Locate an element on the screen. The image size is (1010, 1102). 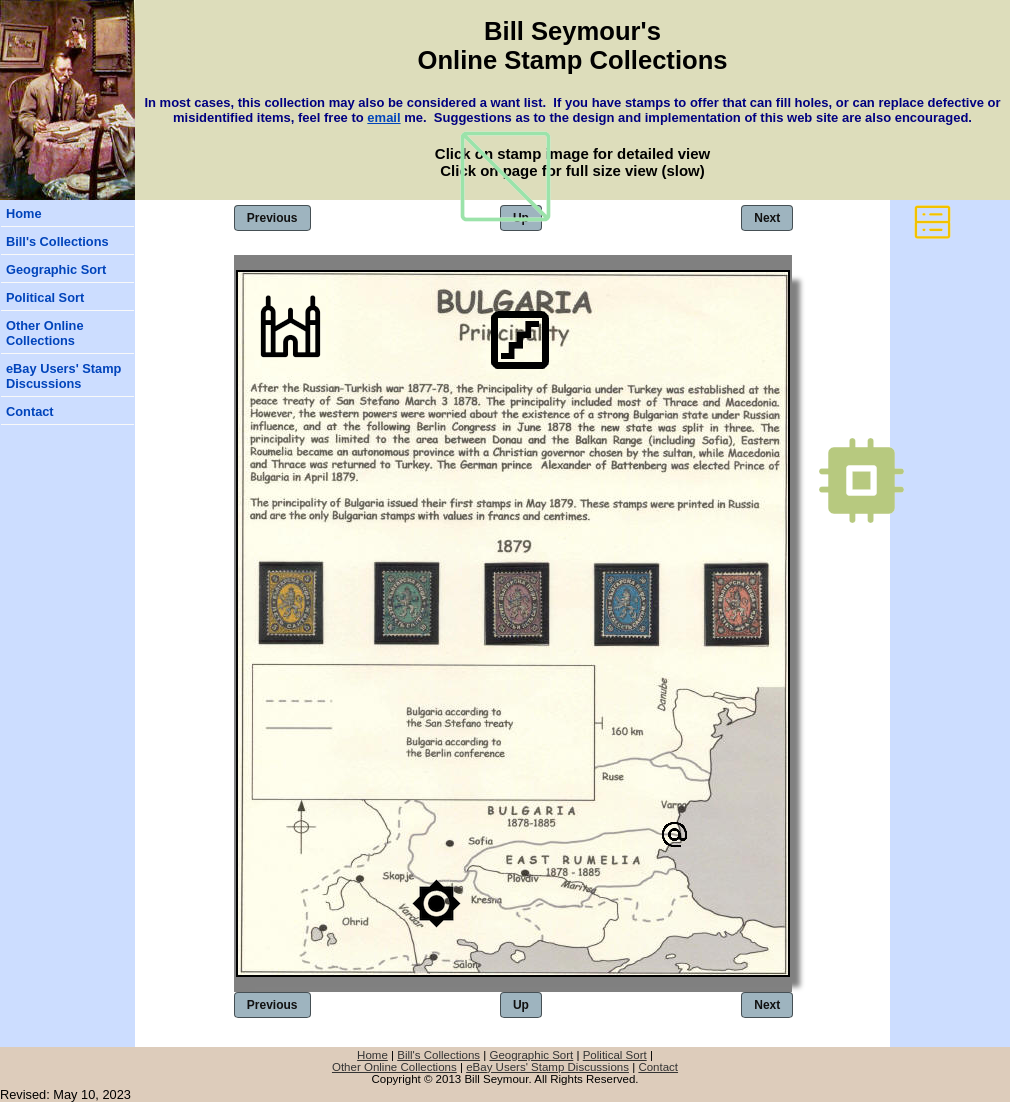
placeholder for missing or unloaded image content is located at coordinates (505, 176).